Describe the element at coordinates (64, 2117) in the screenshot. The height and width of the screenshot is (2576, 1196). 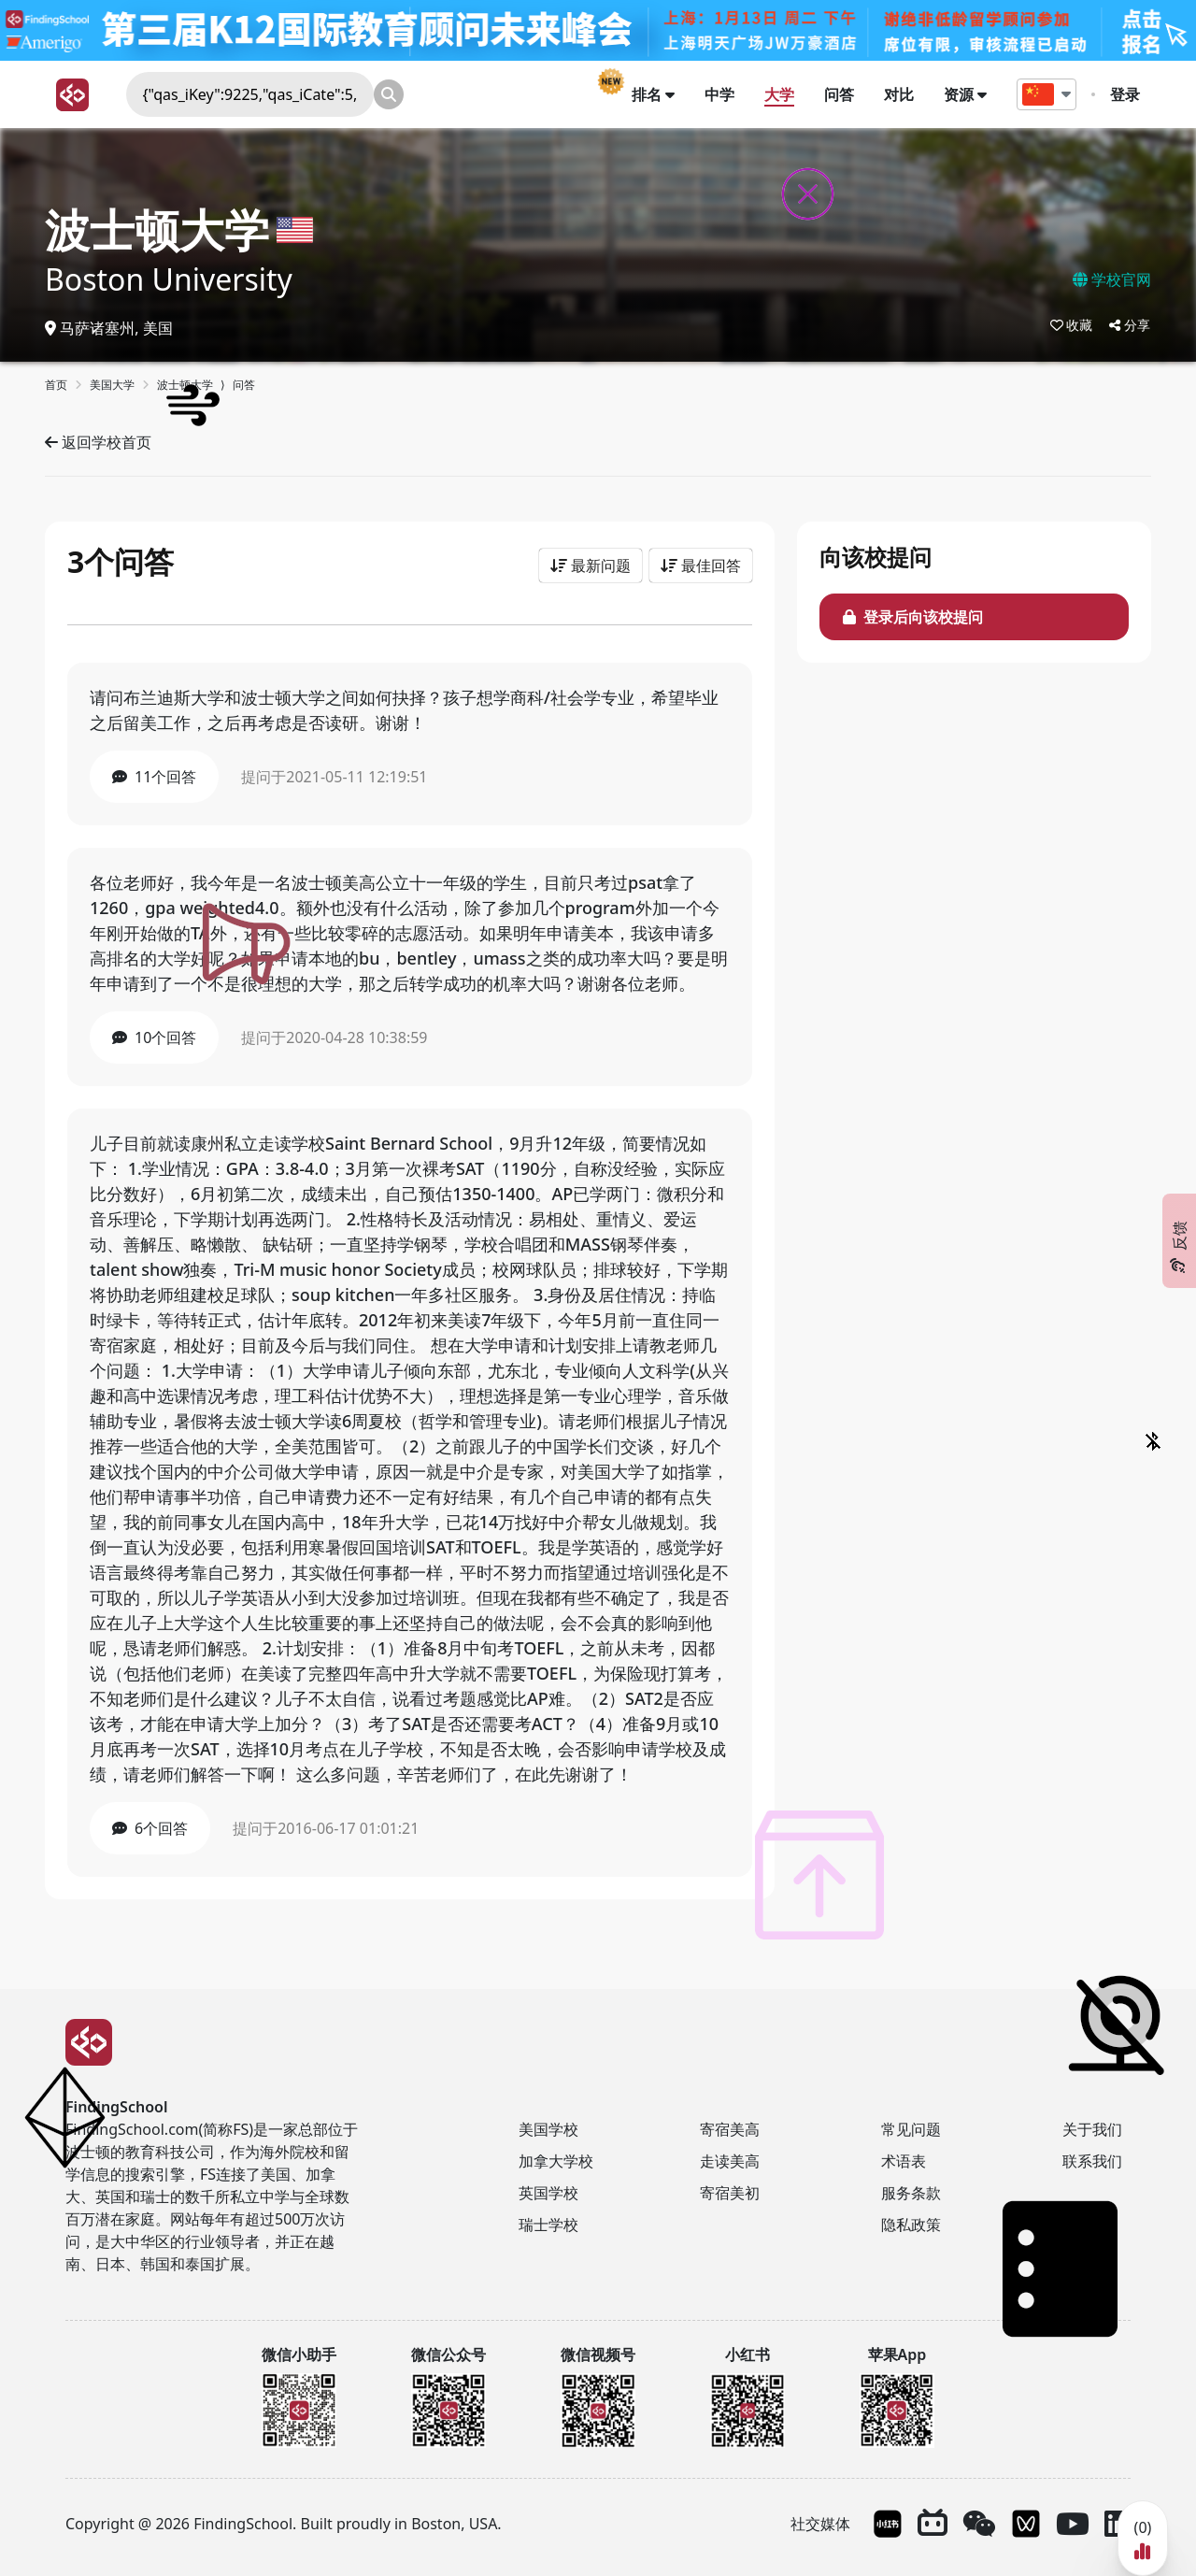
I see `view ethereum balance or wallet` at that location.